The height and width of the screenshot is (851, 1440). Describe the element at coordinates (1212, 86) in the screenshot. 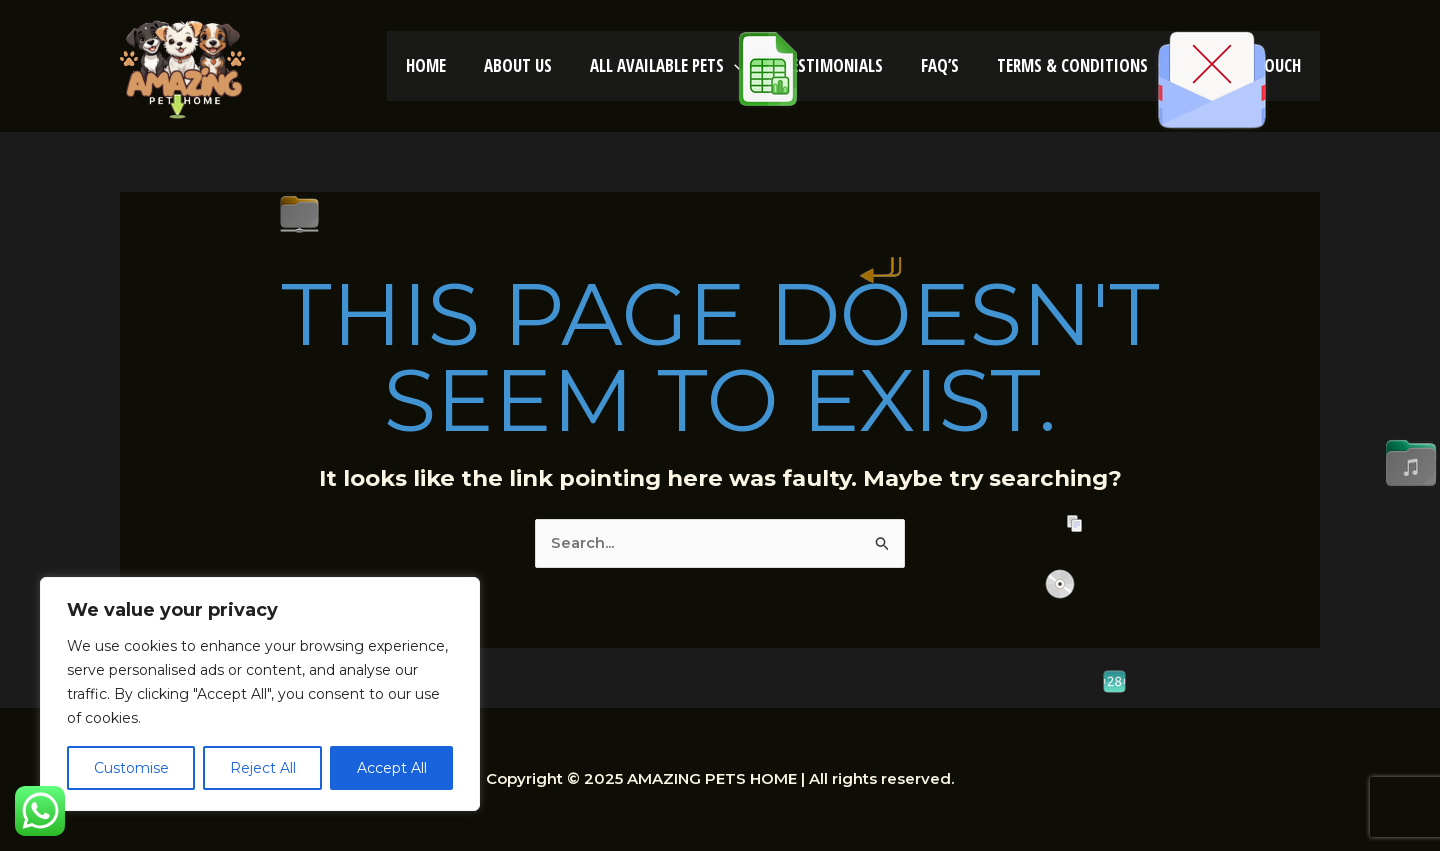

I see `mark email as spam or junk` at that location.